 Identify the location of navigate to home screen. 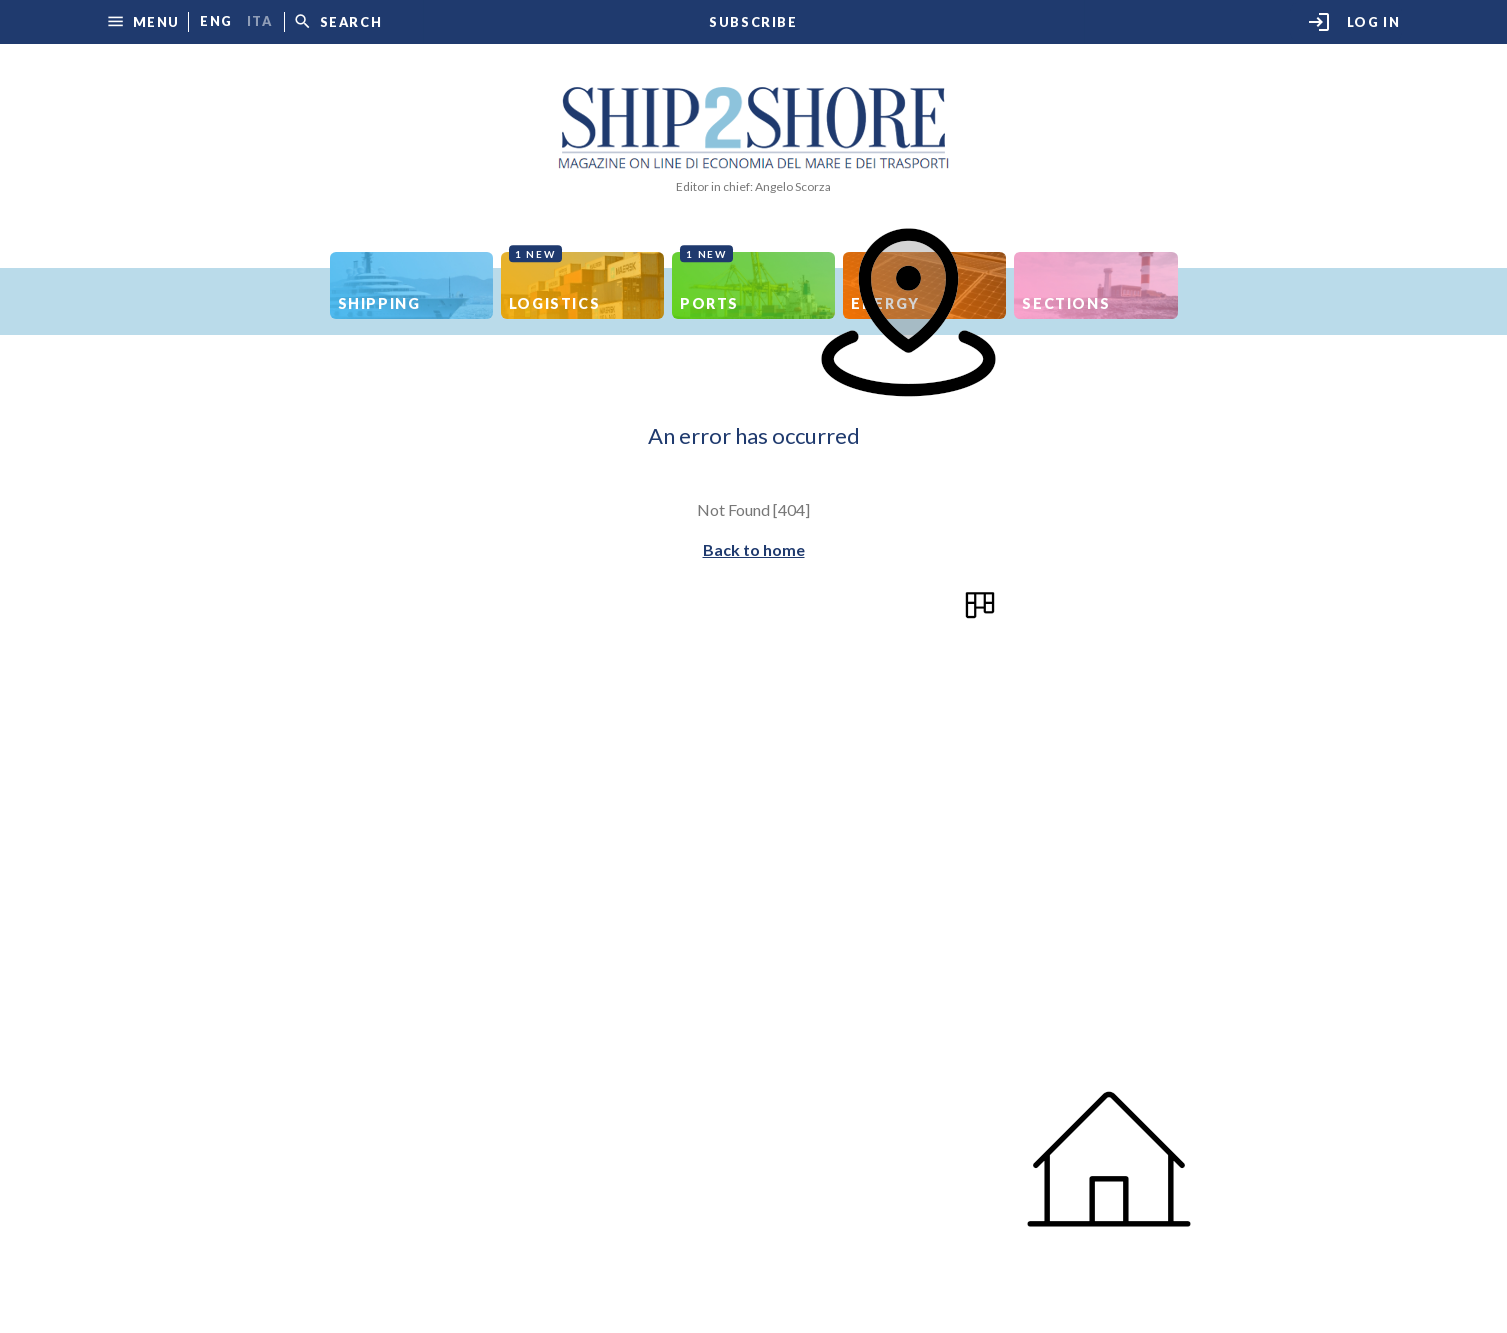
(1109, 1162).